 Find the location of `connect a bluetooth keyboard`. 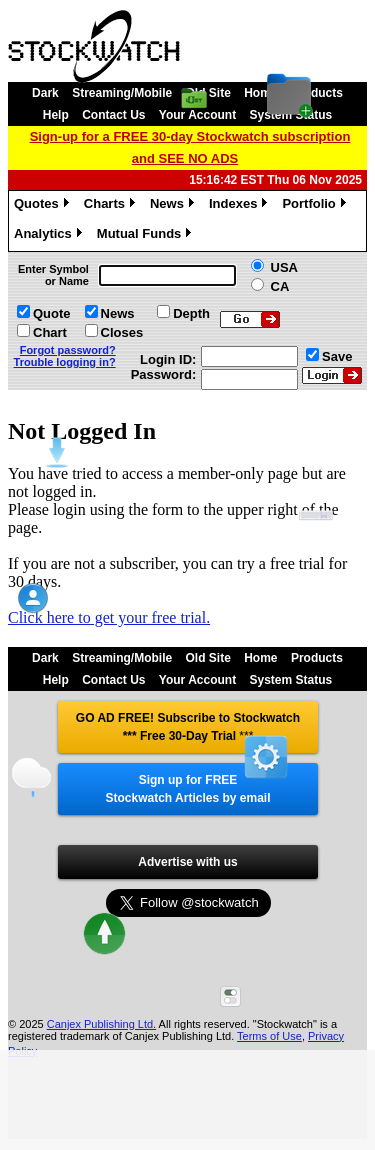

connect a bluetooth keyboard is located at coordinates (316, 515).